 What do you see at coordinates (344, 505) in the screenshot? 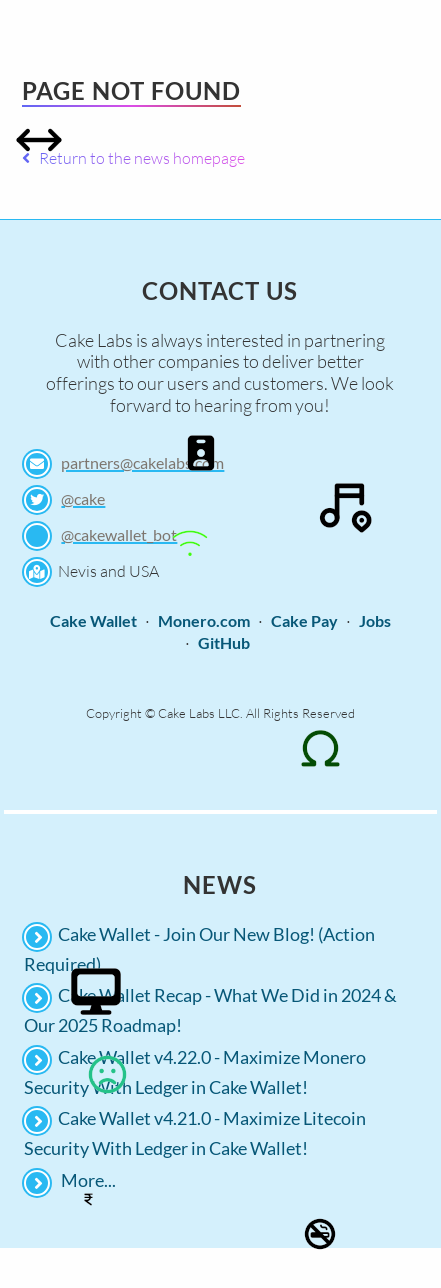
I see `view music tagged with a location` at bounding box center [344, 505].